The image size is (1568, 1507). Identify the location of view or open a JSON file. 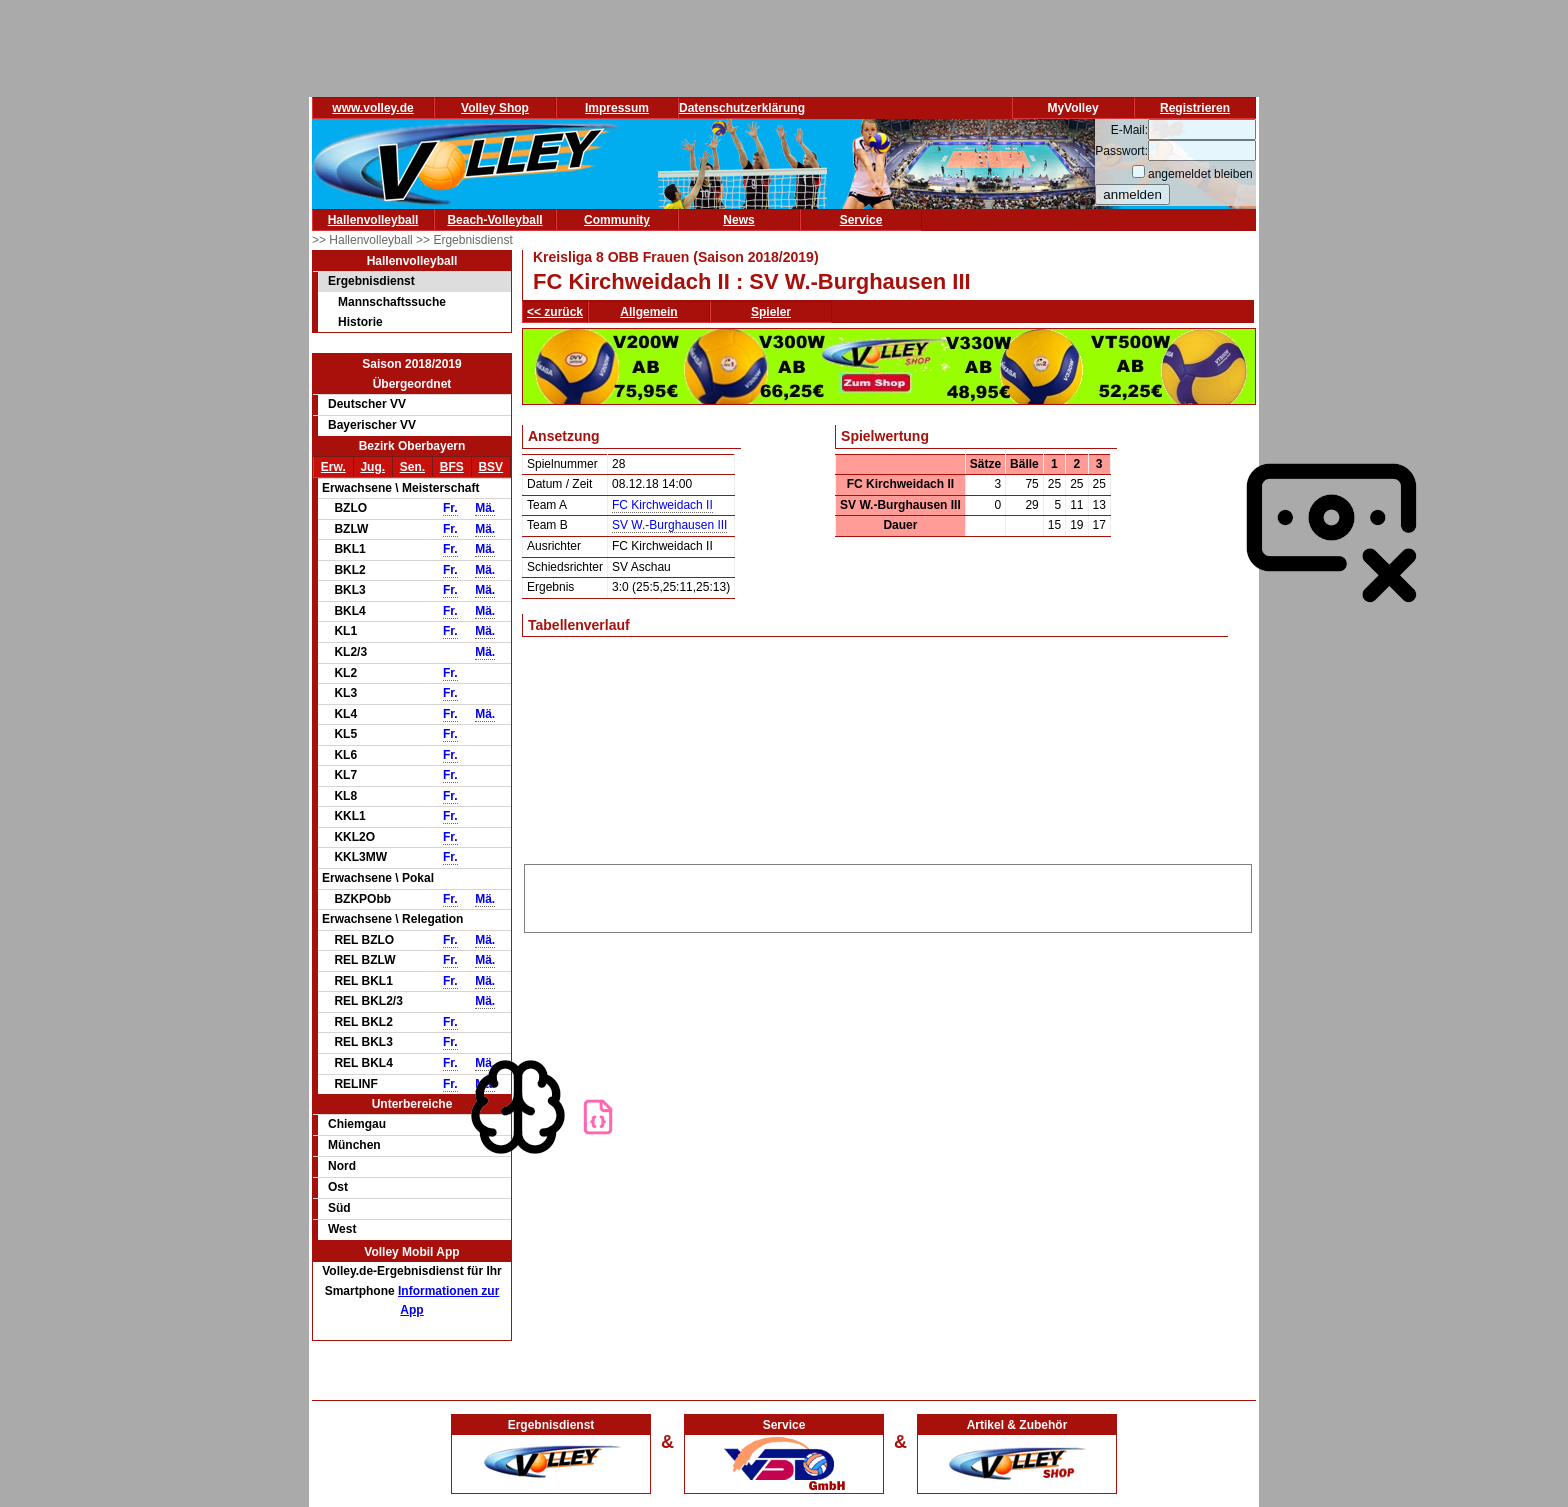
(598, 1117).